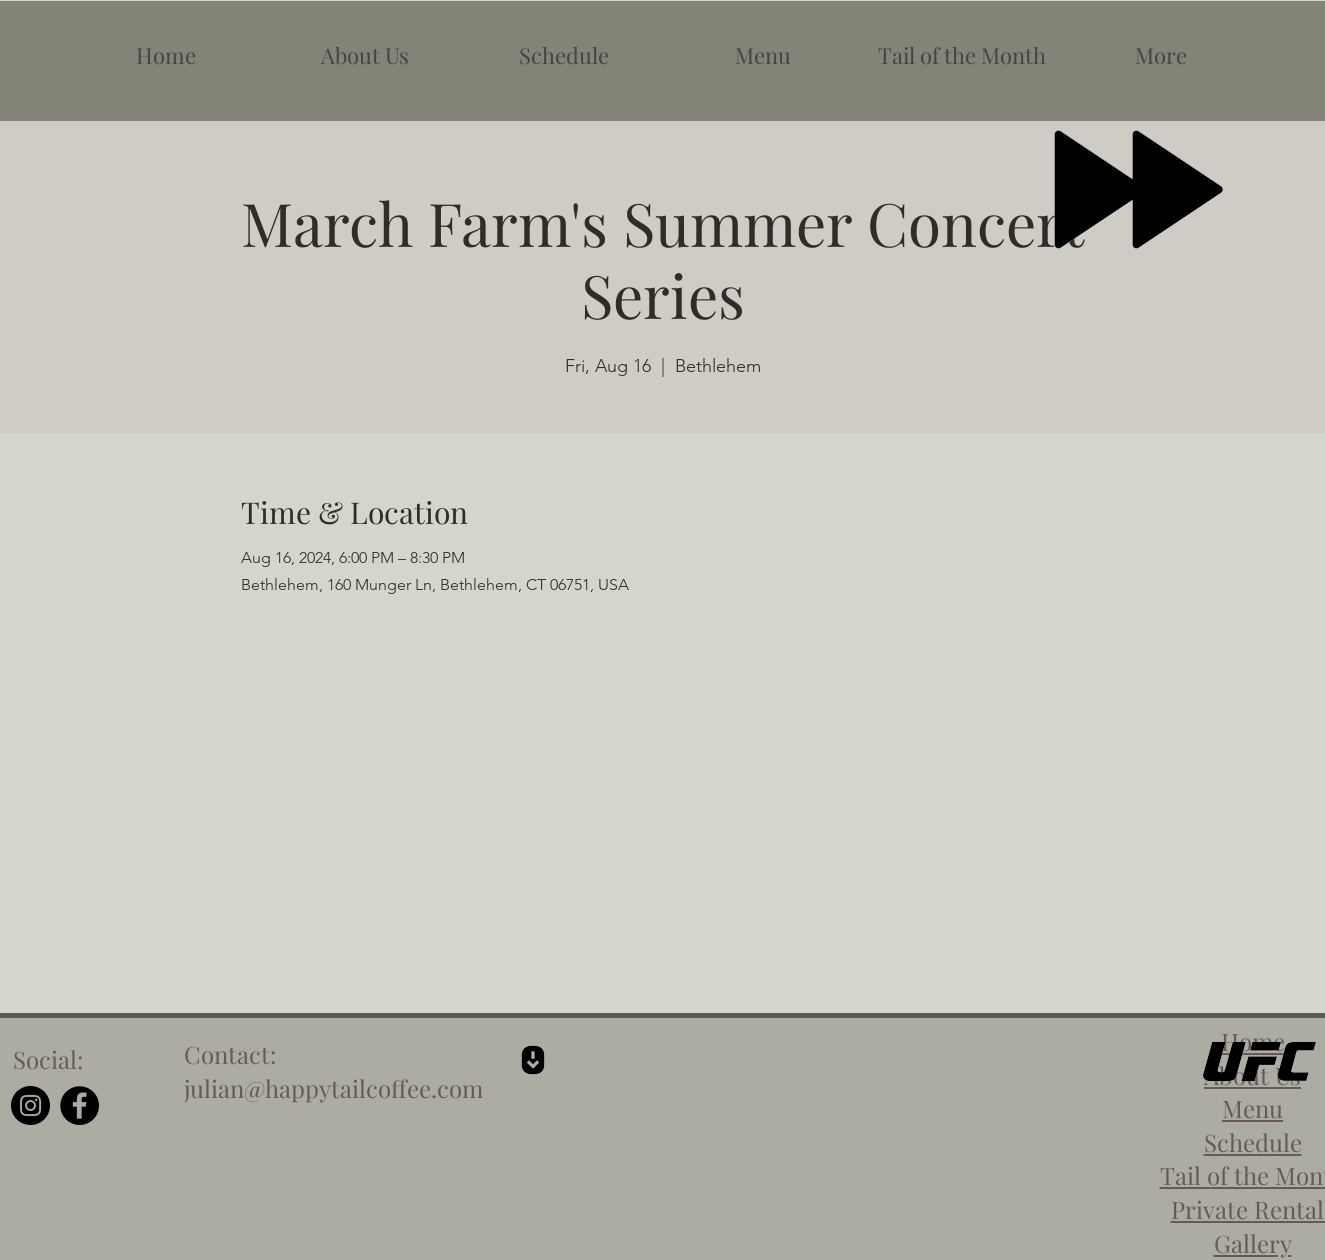 This screenshot has height=1260, width=1325. Describe the element at coordinates (1259, 1061) in the screenshot. I see `UFC brand logo` at that location.